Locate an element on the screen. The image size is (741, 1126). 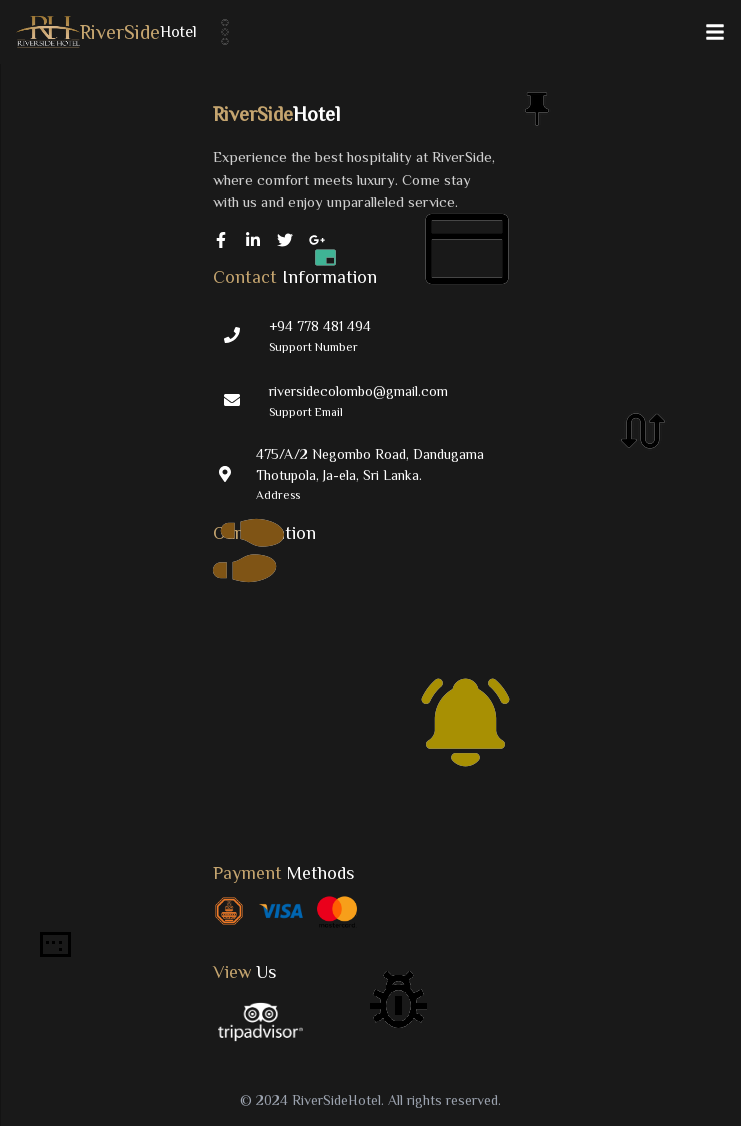
indicates new notifications are available is located at coordinates (465, 722).